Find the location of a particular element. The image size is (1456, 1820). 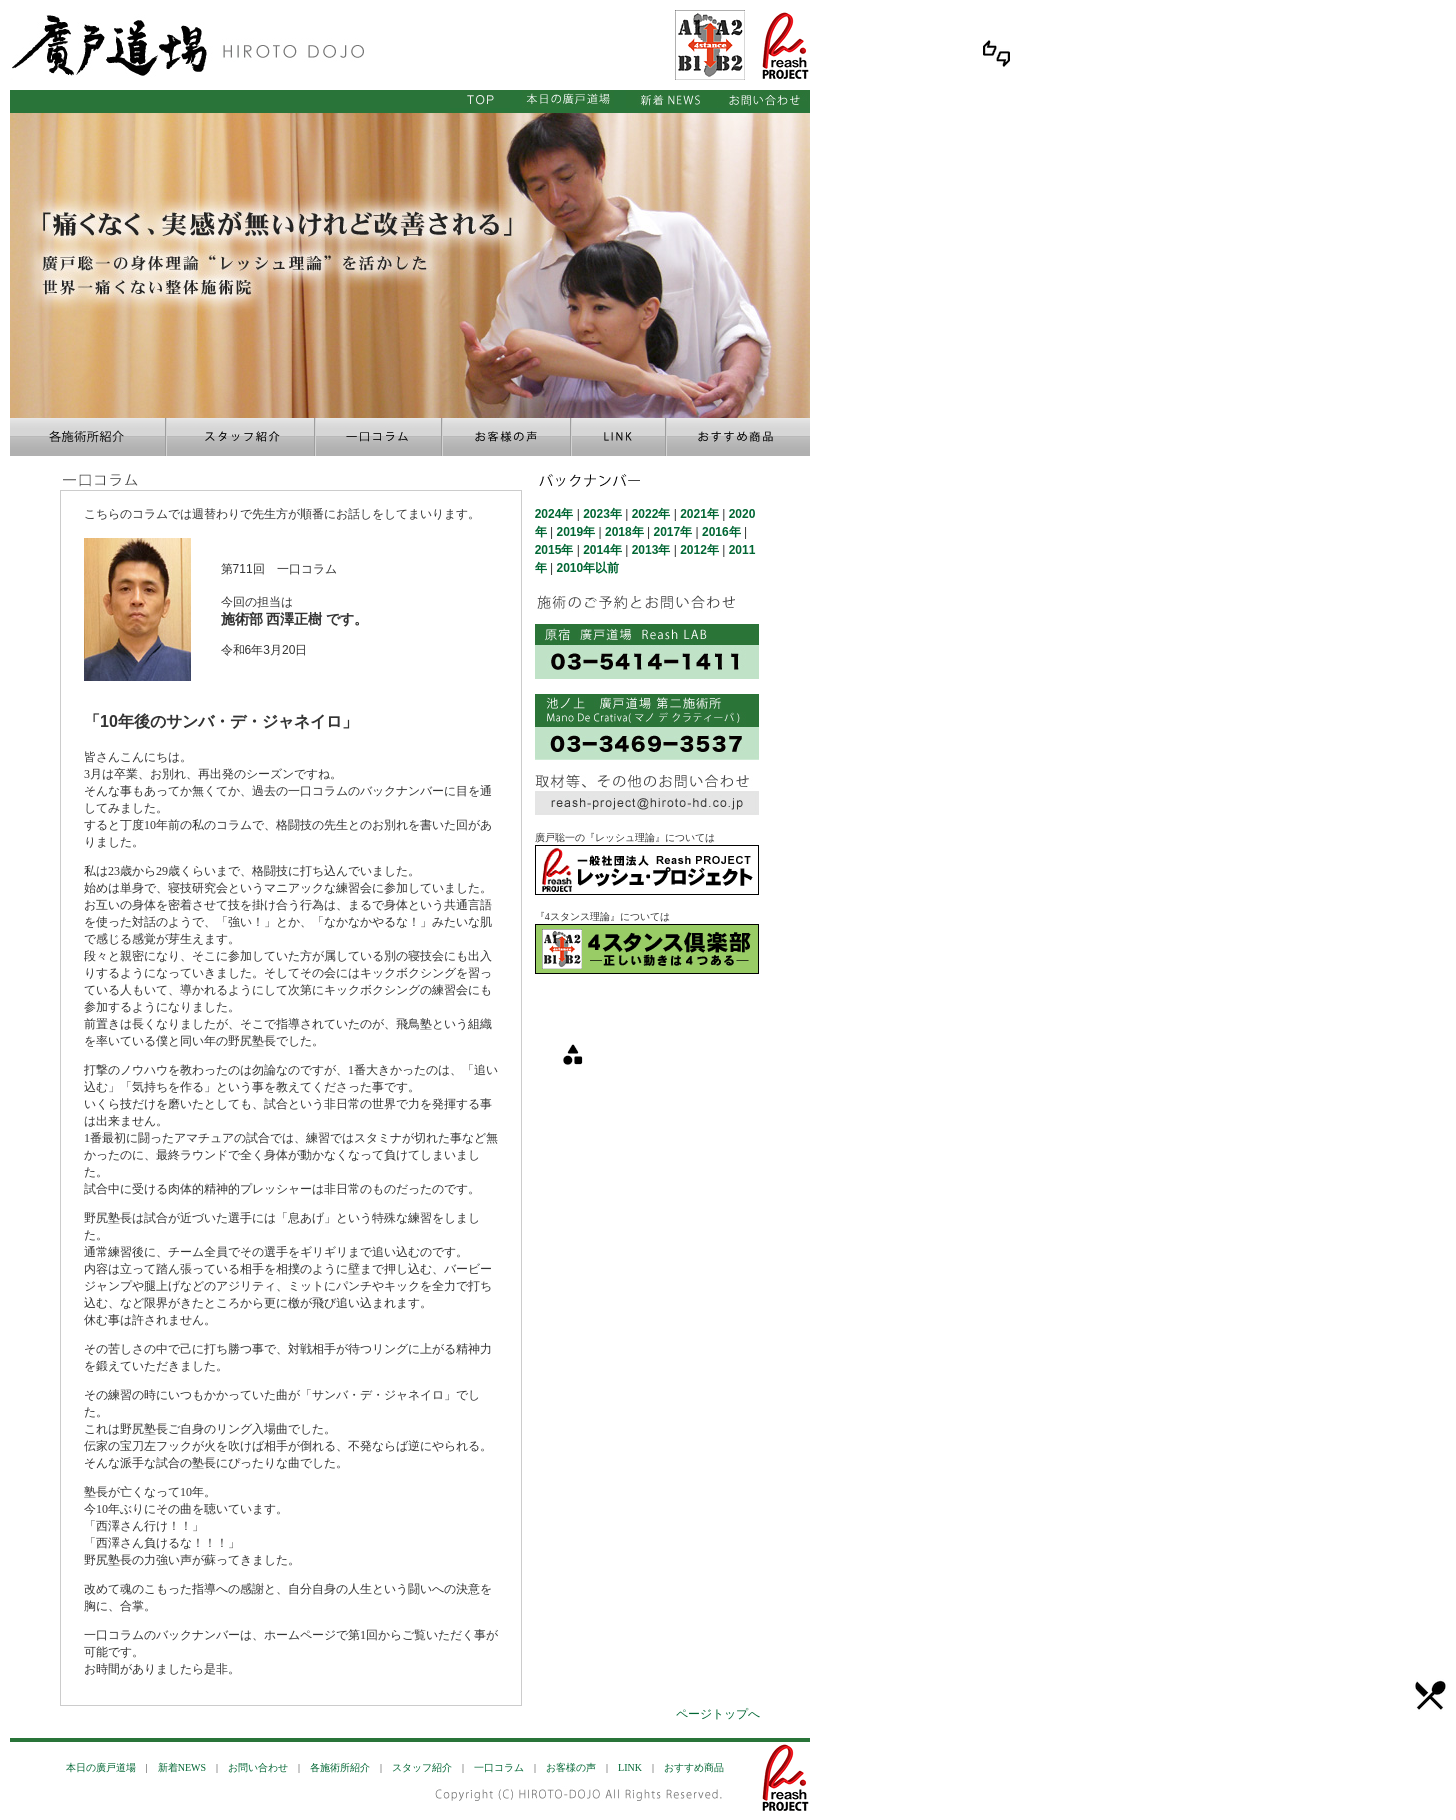

view restaurant or dining options is located at coordinates (1430, 1695).